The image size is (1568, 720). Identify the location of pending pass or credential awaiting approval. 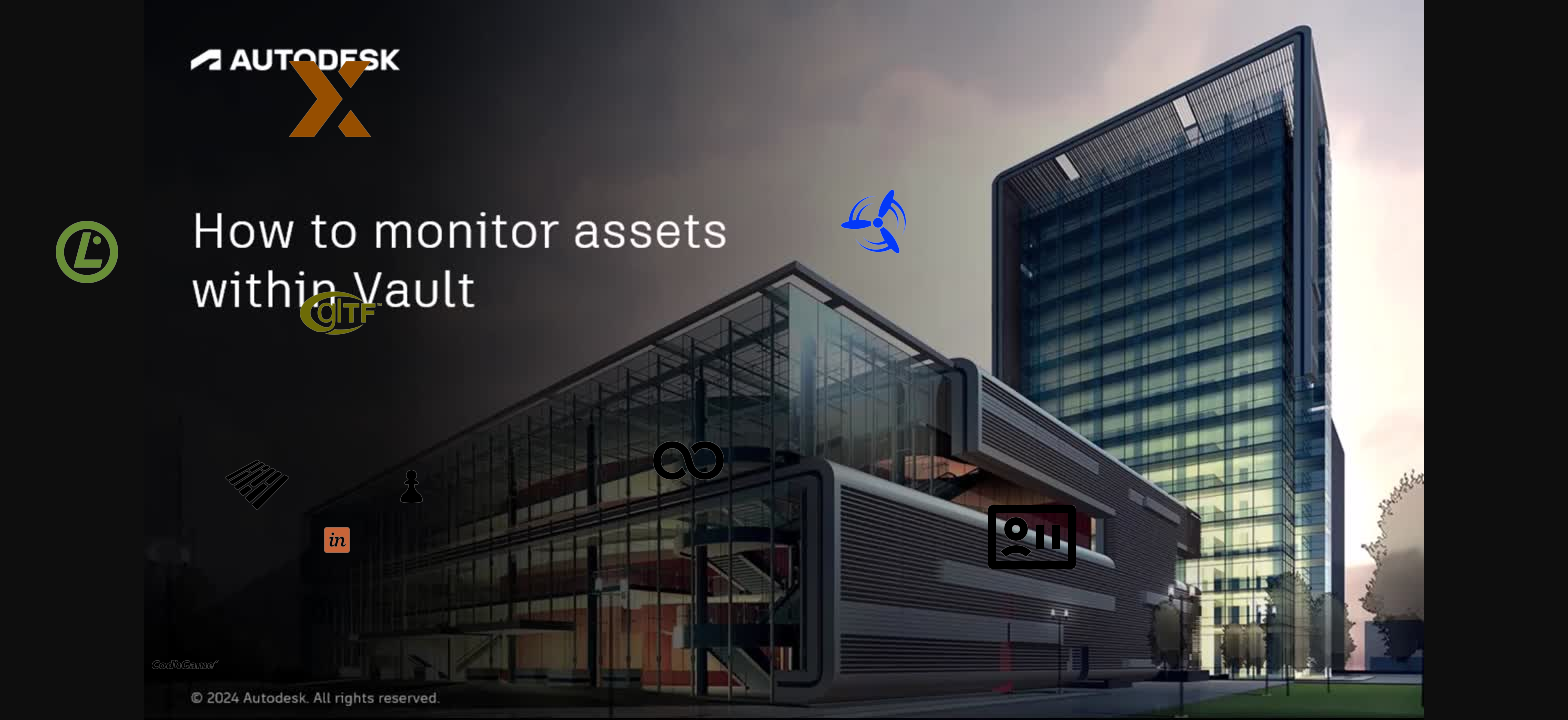
(1032, 537).